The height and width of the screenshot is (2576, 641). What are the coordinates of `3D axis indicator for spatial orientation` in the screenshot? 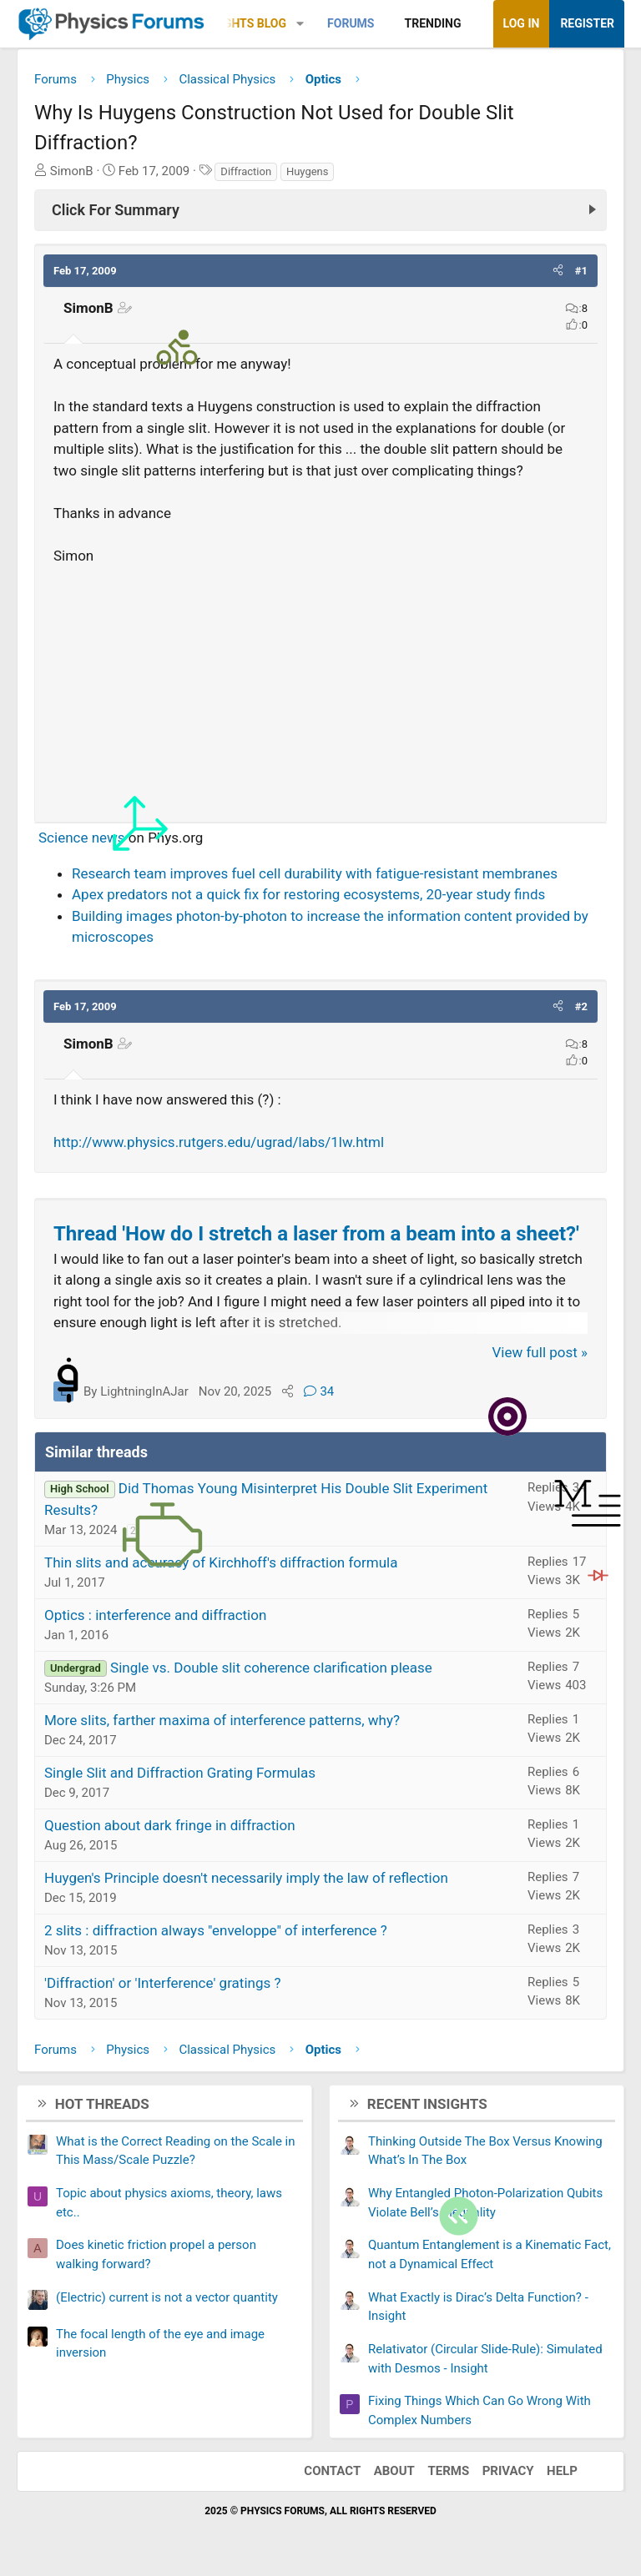 It's located at (137, 827).